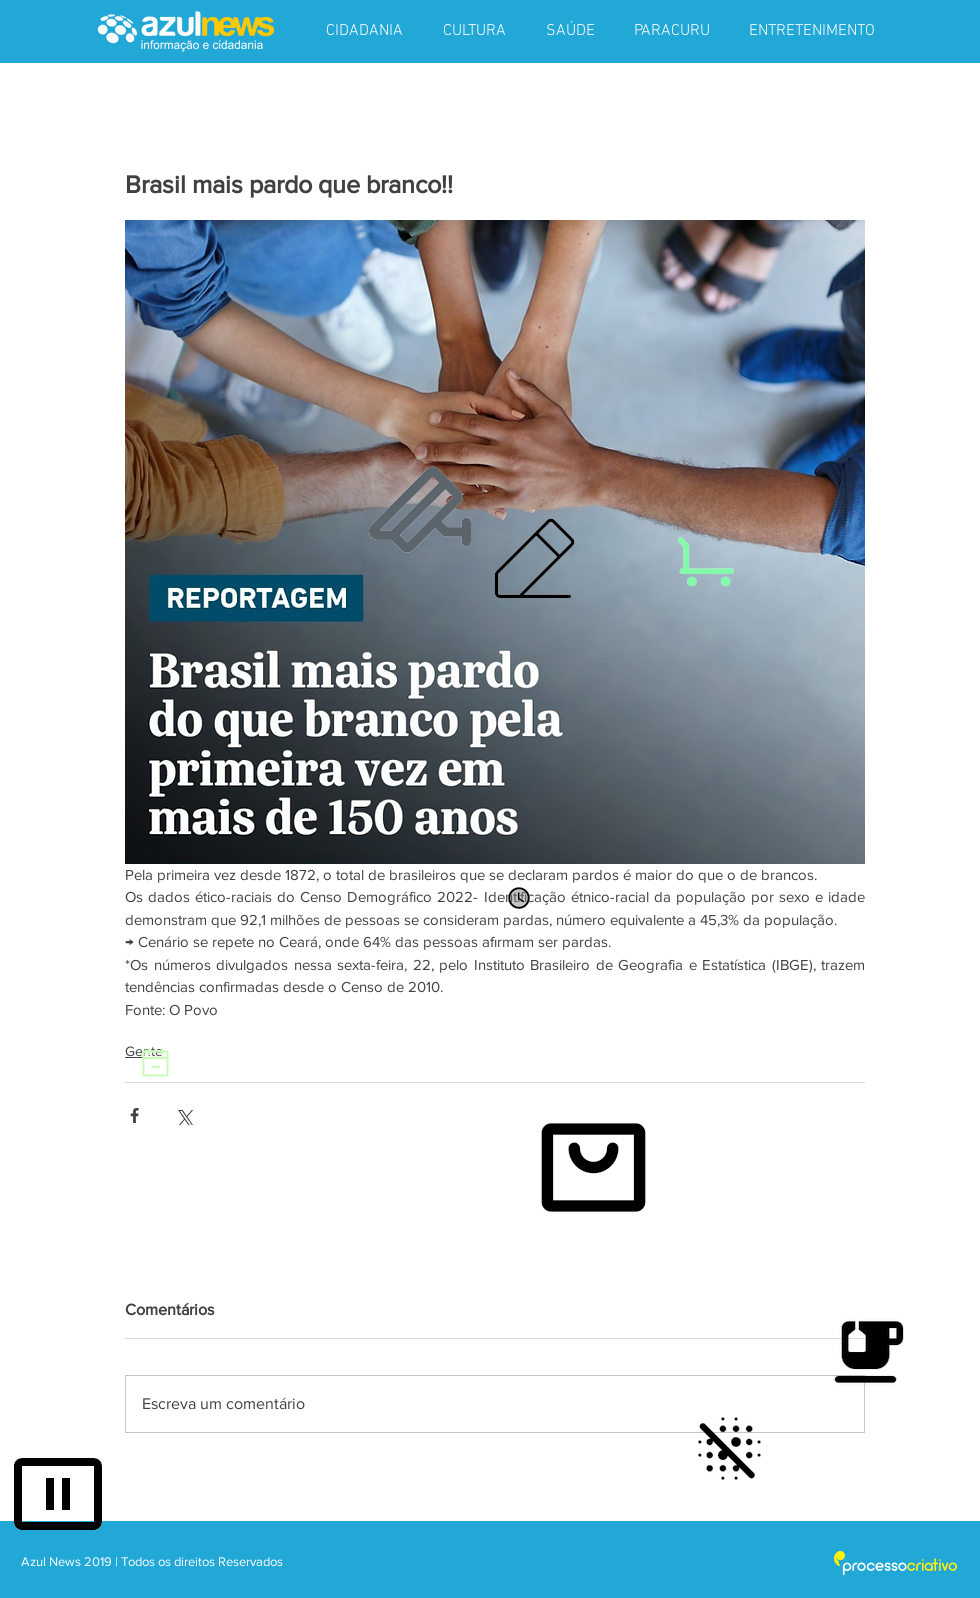 This screenshot has height=1598, width=980. I want to click on view your shopping cart, so click(705, 559).